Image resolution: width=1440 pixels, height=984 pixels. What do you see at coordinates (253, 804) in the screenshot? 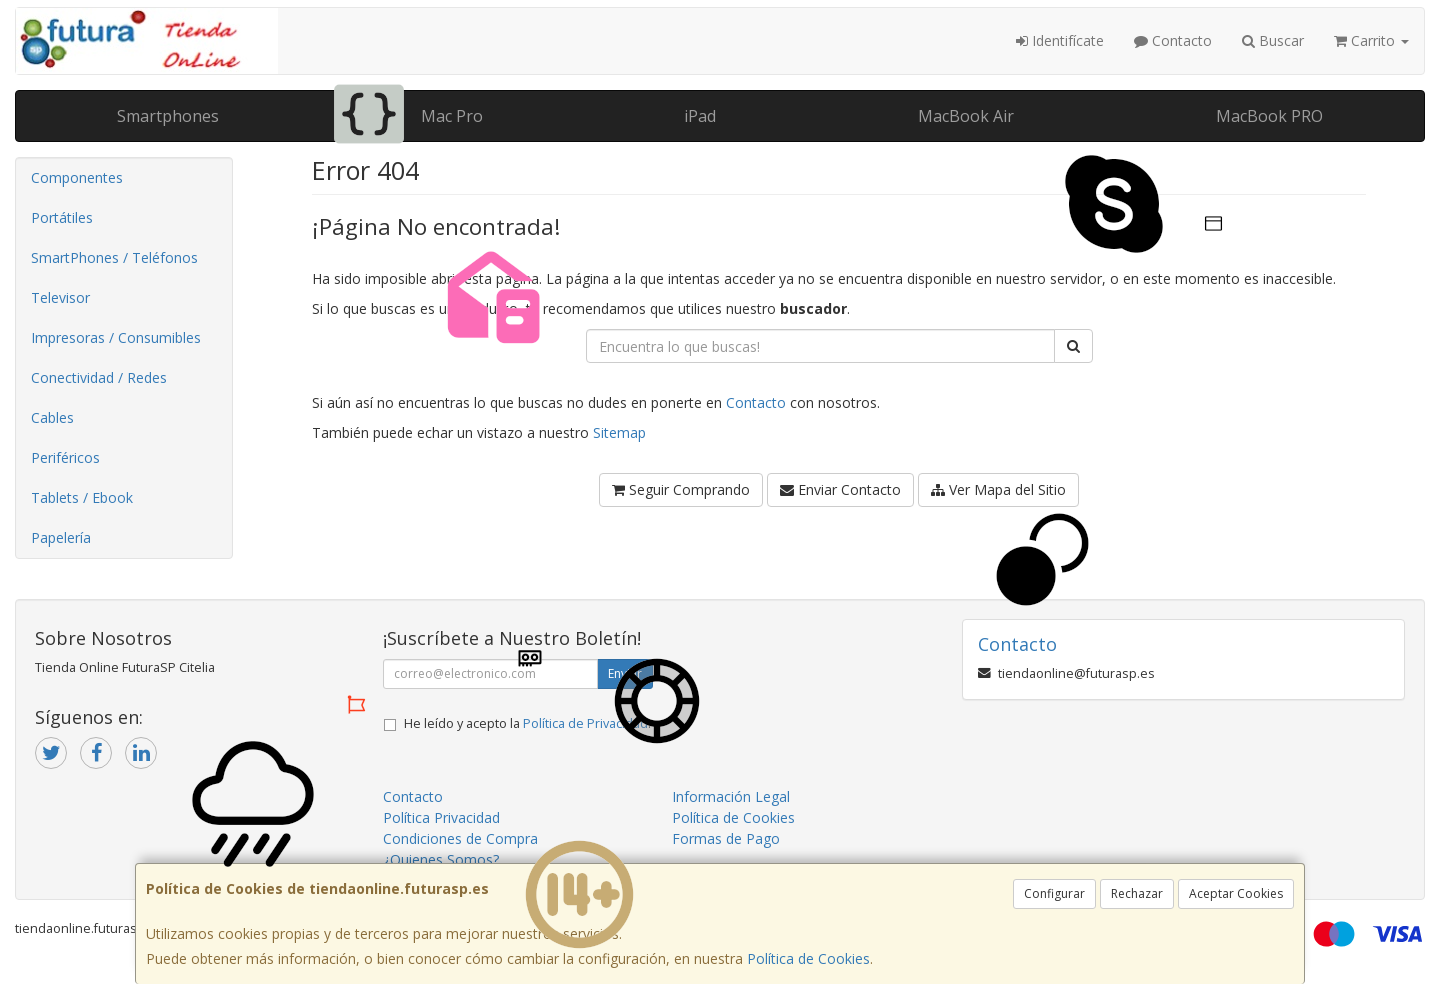
I see `indicates rainy weather conditions` at bounding box center [253, 804].